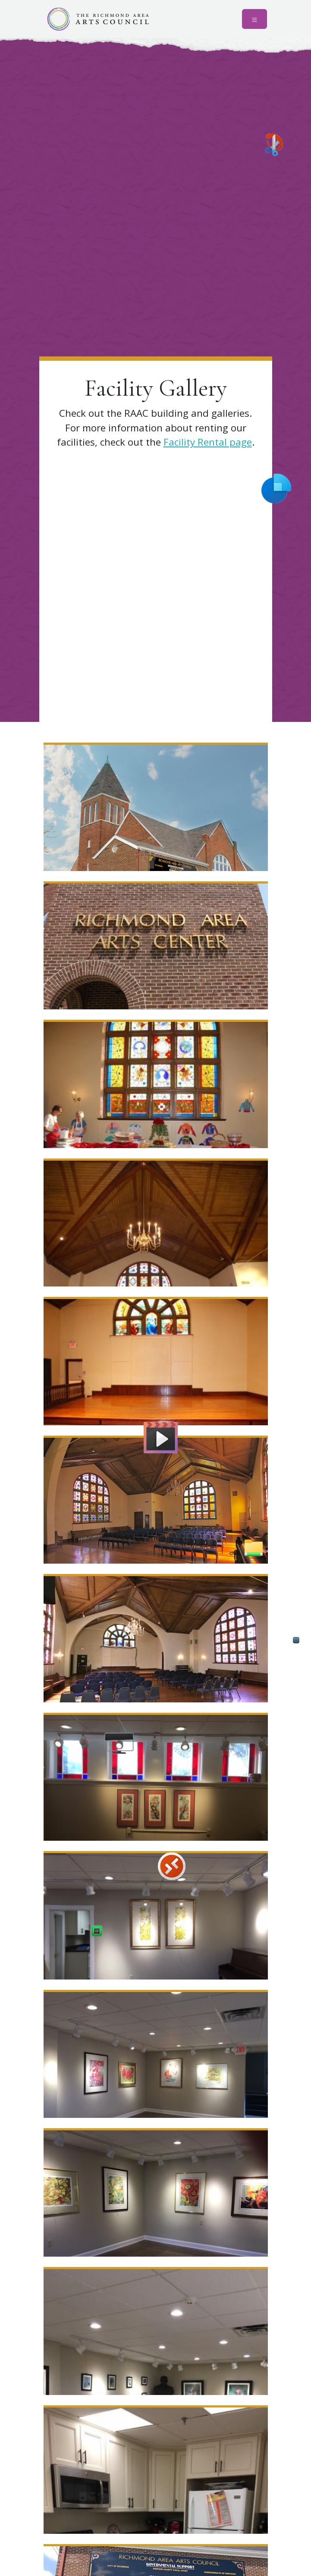  Describe the element at coordinates (296, 1640) in the screenshot. I see `open exodus cryptocurrency wallet` at that location.